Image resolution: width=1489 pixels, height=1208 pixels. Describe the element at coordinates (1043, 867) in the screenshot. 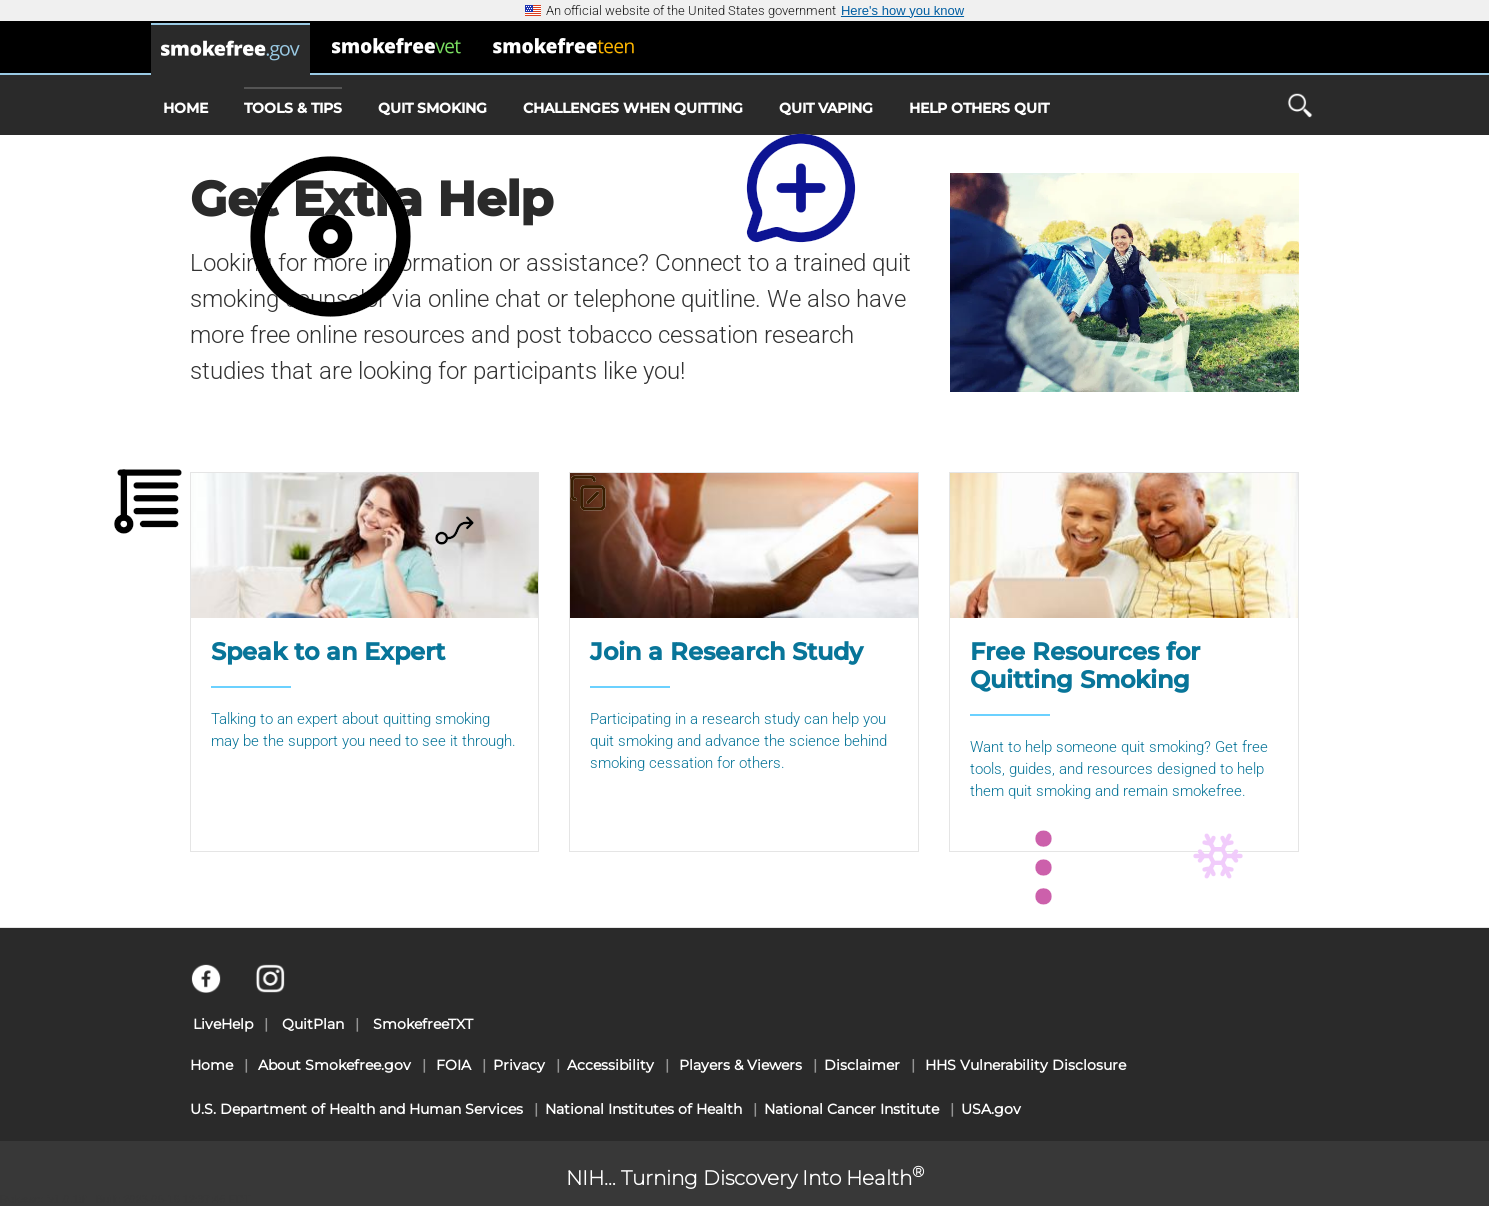

I see `open more options menu` at that location.